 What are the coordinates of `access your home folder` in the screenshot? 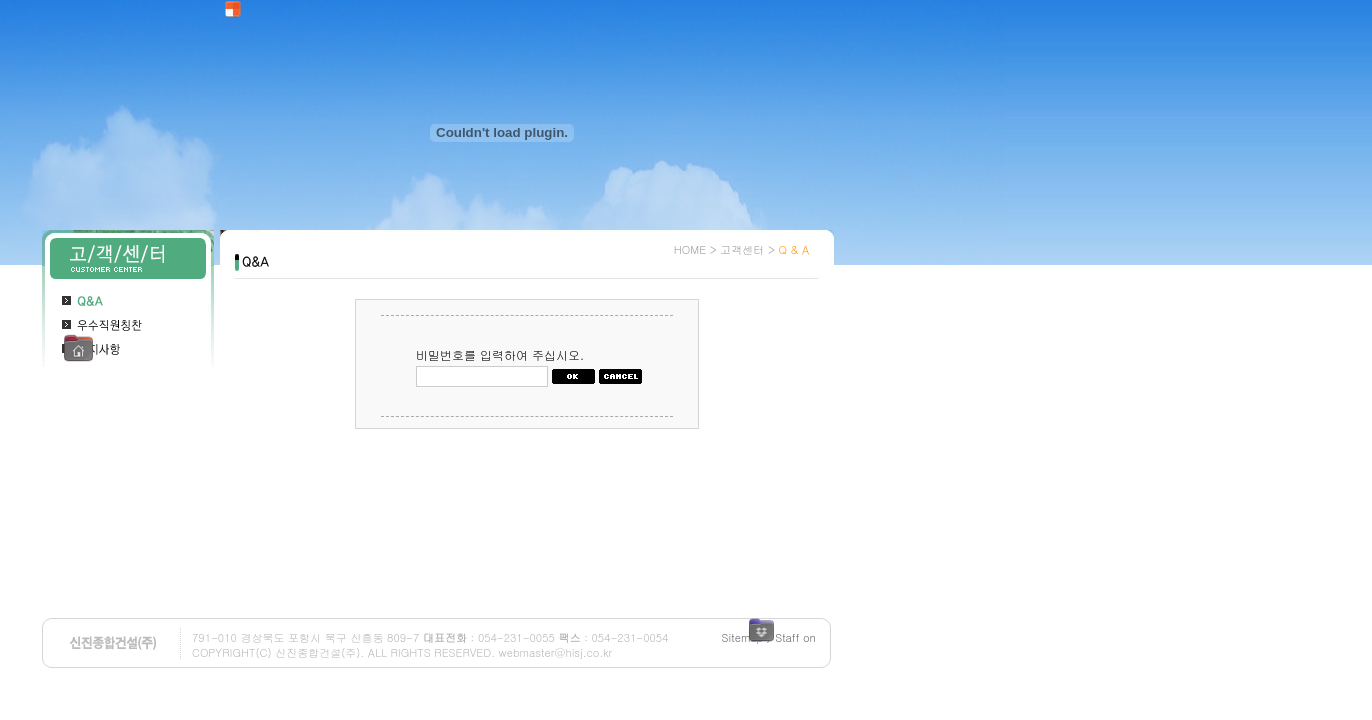 It's located at (78, 347).